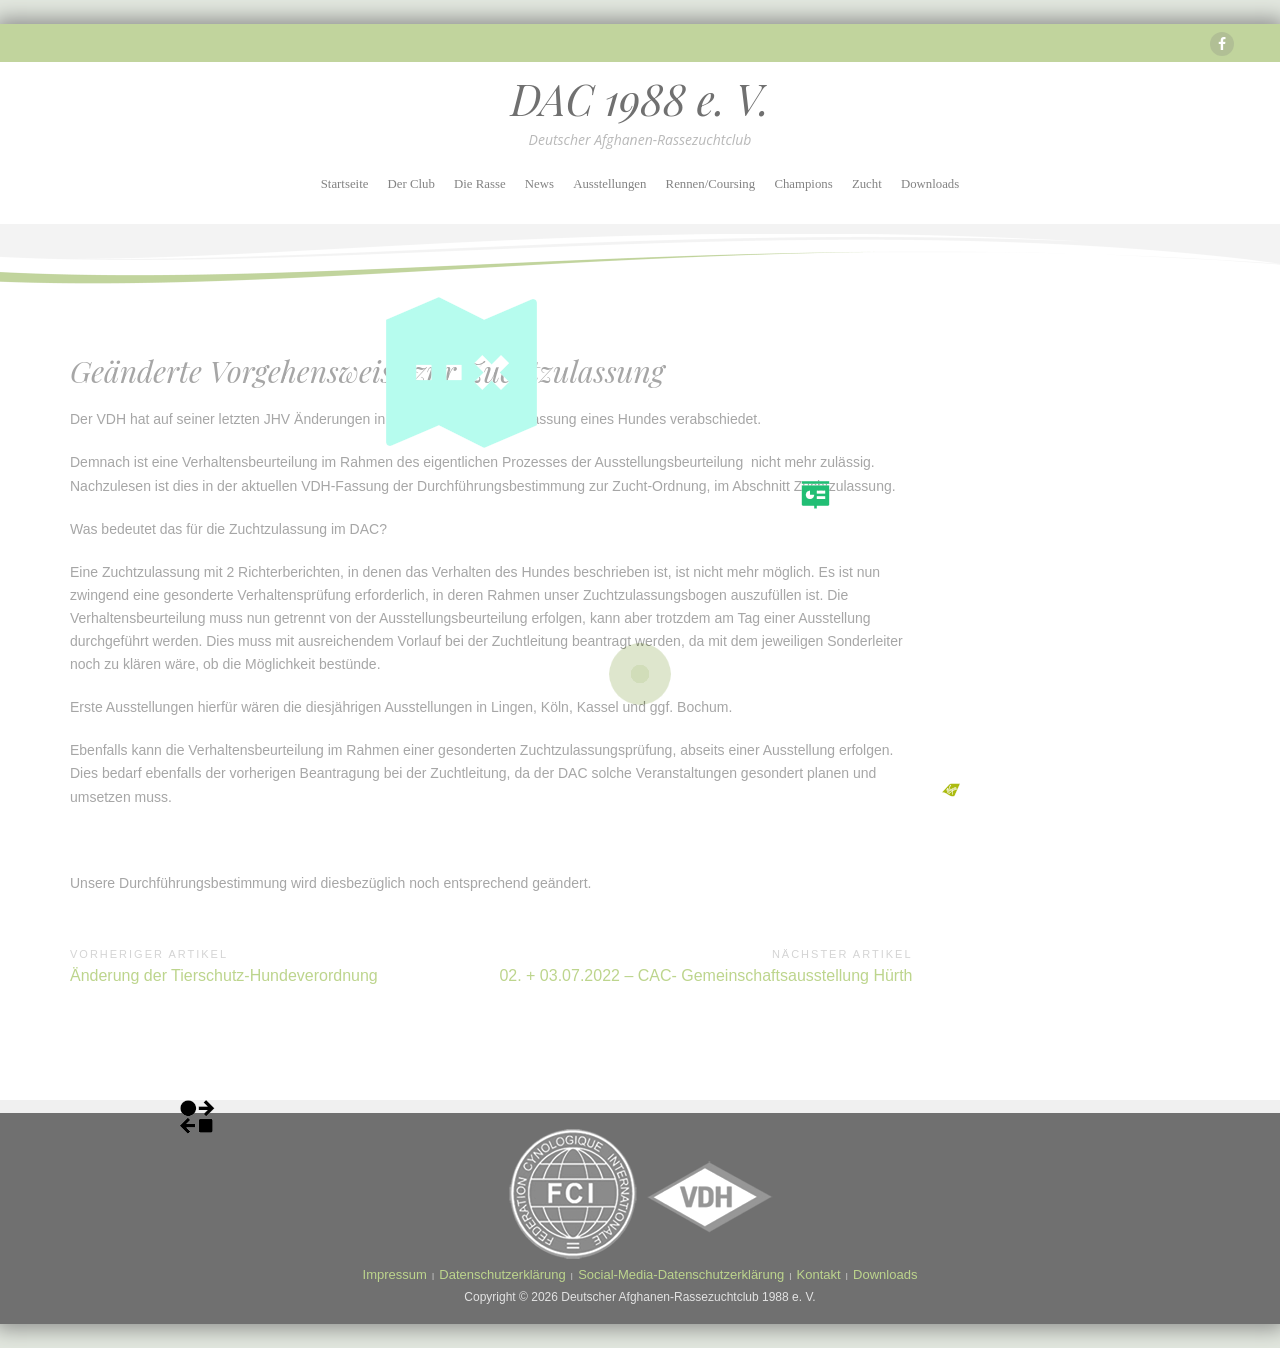 This screenshot has height=1348, width=1280. Describe the element at coordinates (951, 790) in the screenshot. I see `virgin atlantic airline logo` at that location.